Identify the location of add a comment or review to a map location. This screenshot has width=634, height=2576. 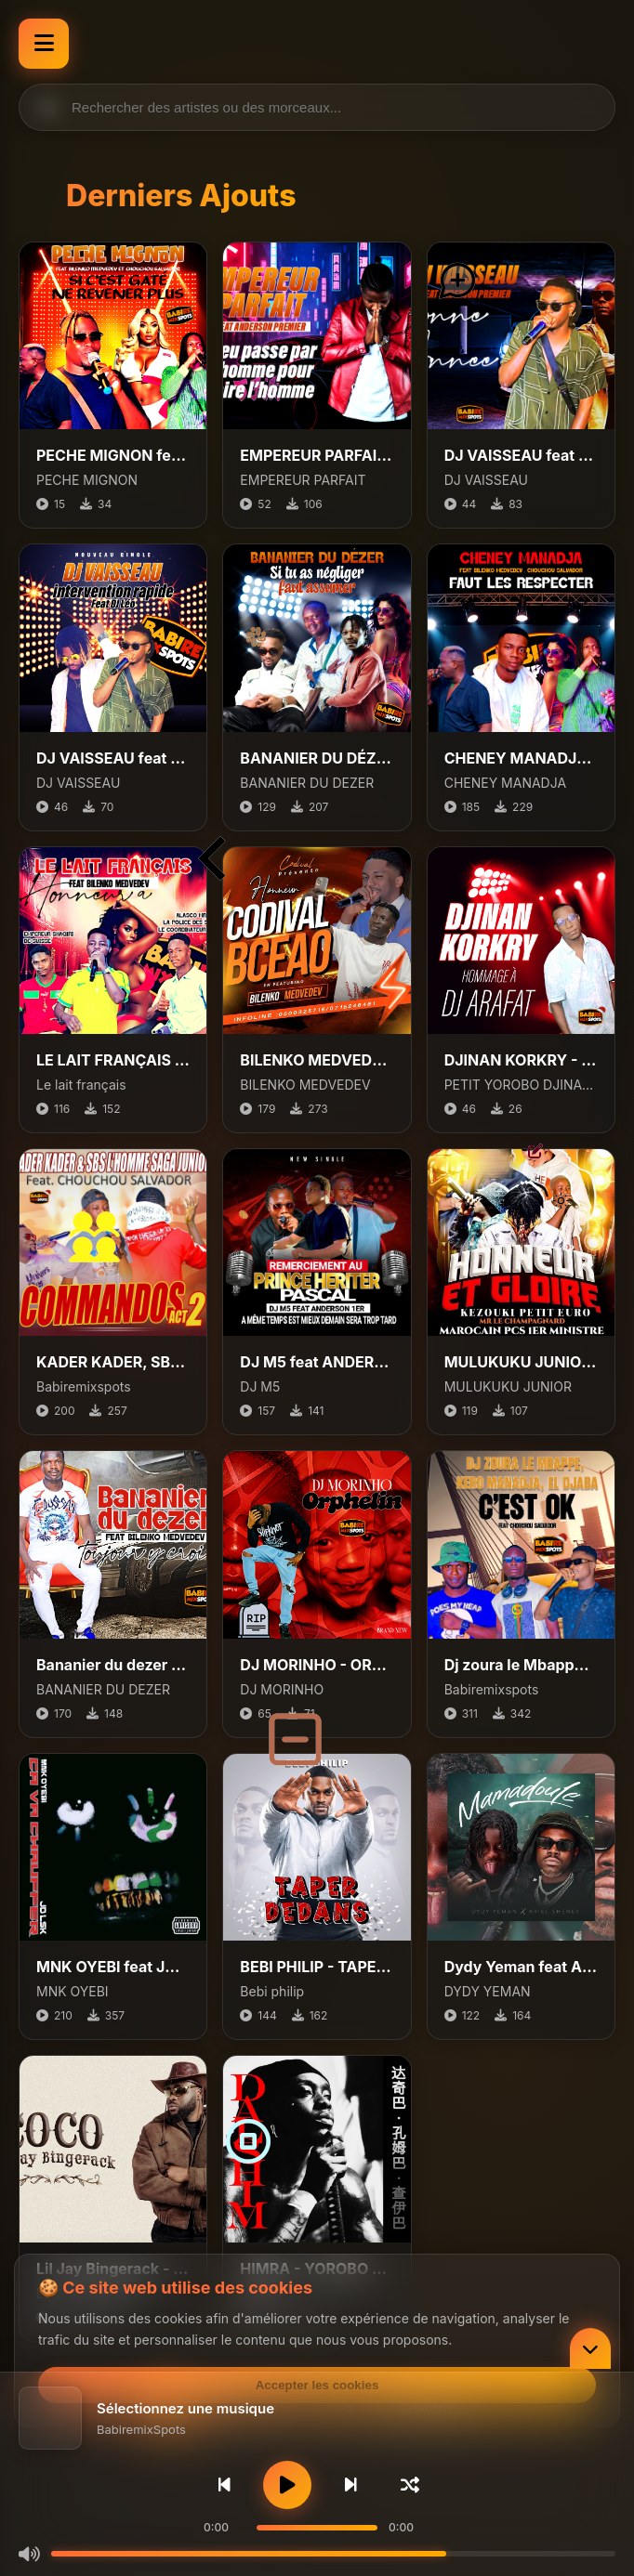
(457, 280).